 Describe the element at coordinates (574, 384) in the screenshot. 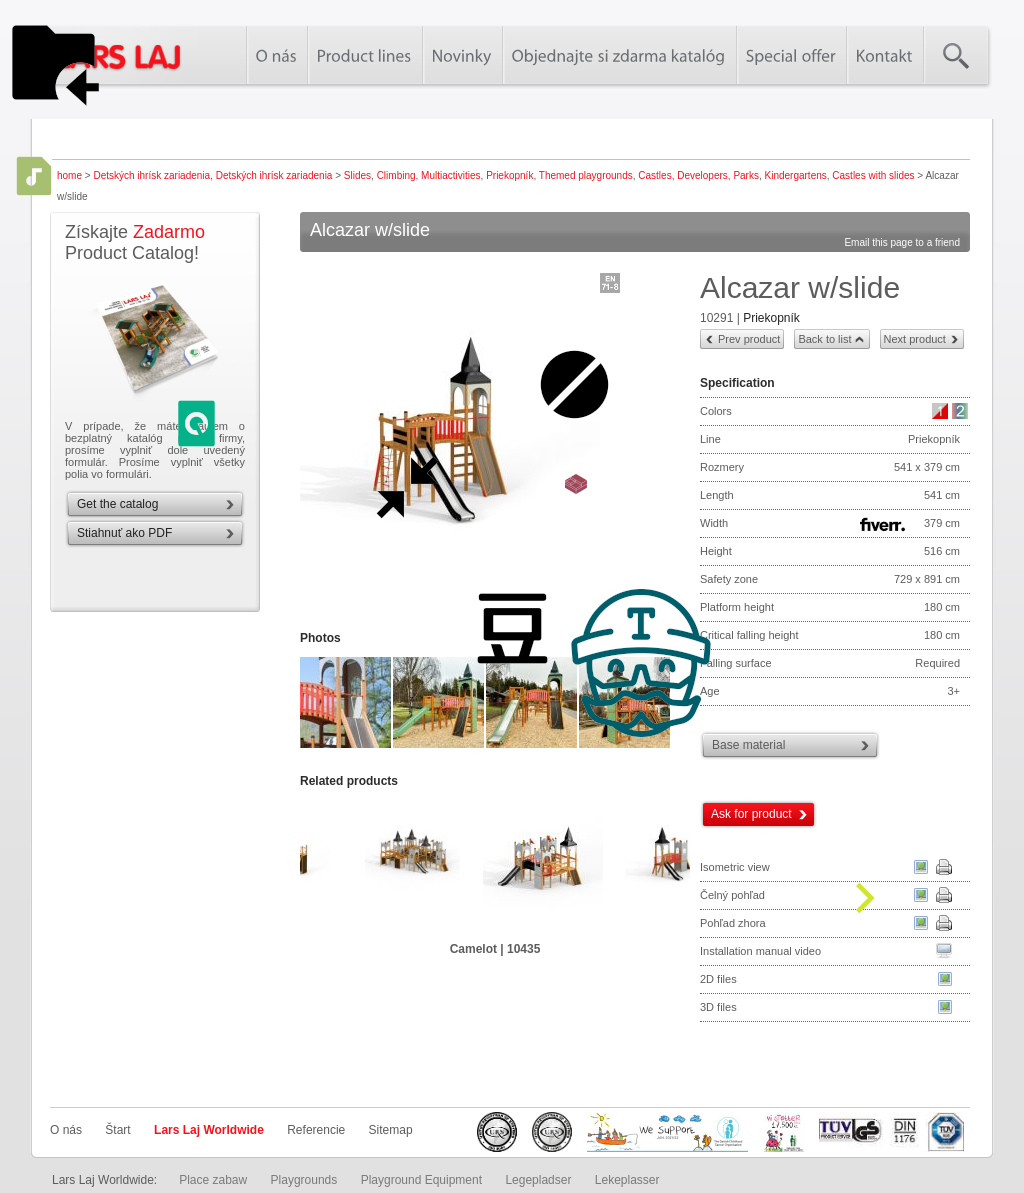

I see `indicates a prohibited or blocked action` at that location.